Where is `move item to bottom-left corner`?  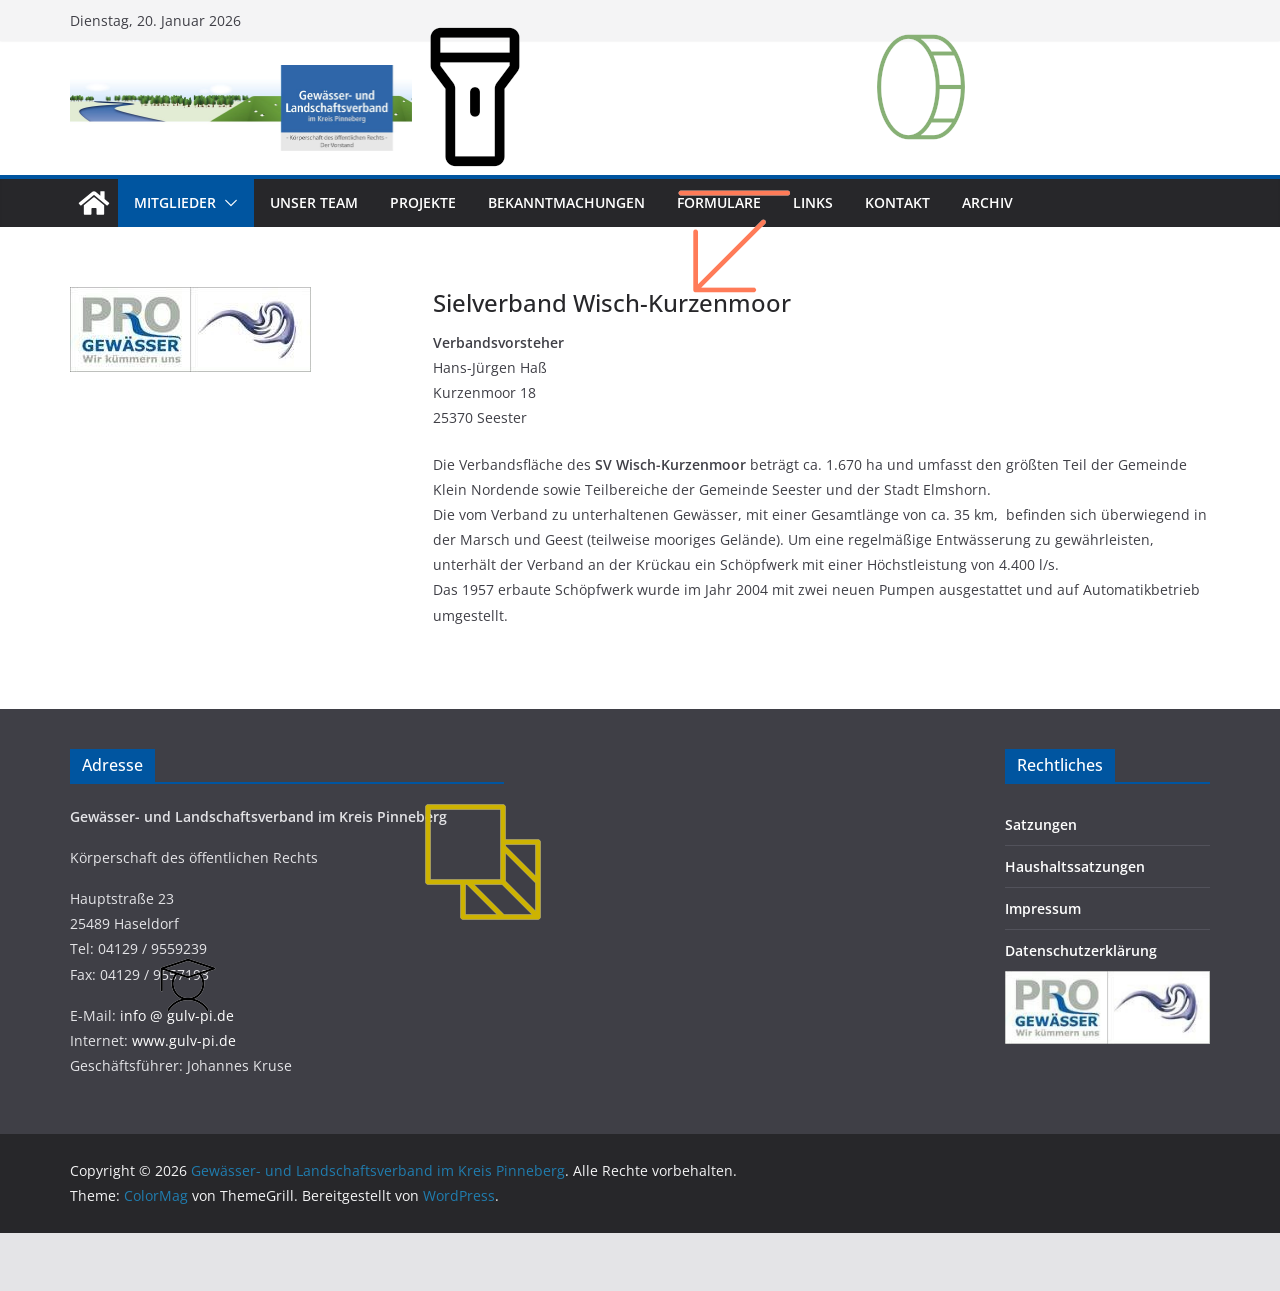 move item to bottom-left corner is located at coordinates (729, 241).